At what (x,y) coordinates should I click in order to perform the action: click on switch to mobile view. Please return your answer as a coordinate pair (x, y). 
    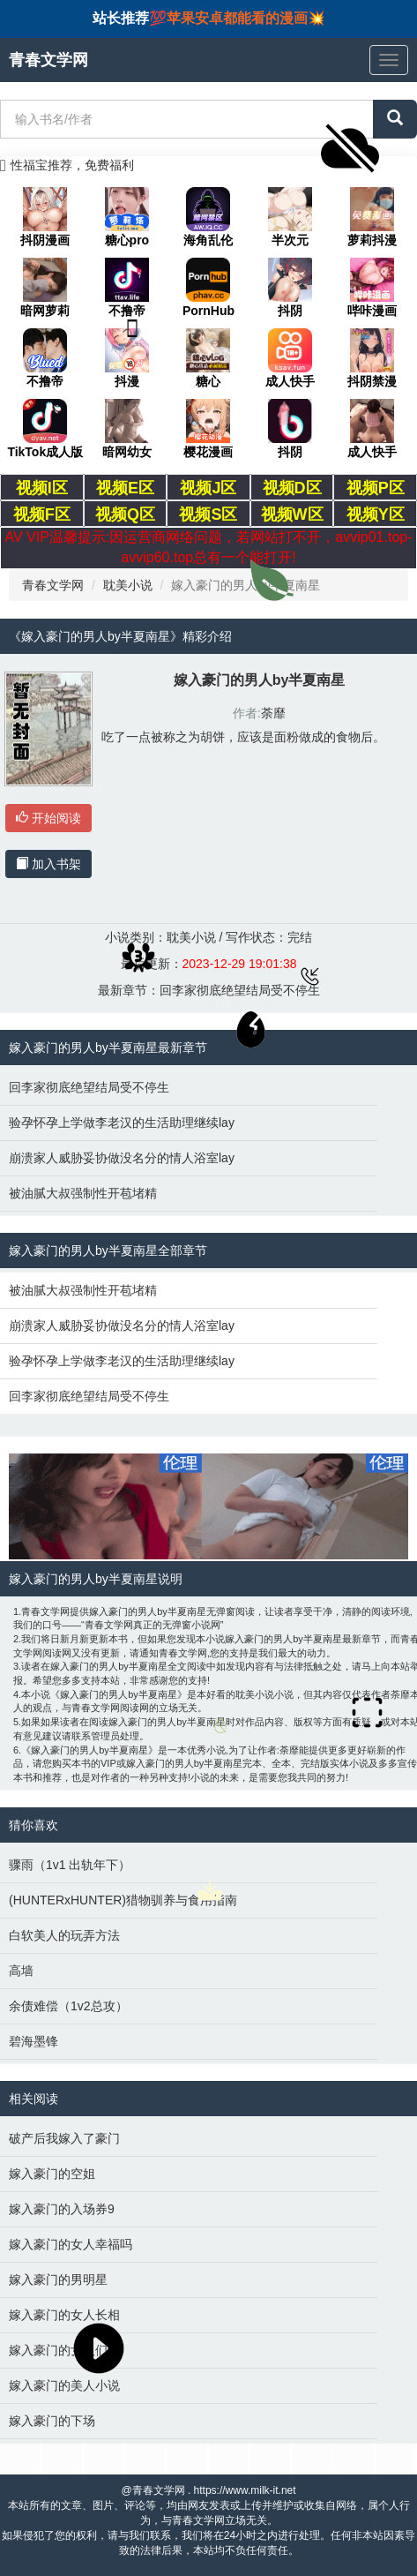
    Looking at the image, I should click on (132, 328).